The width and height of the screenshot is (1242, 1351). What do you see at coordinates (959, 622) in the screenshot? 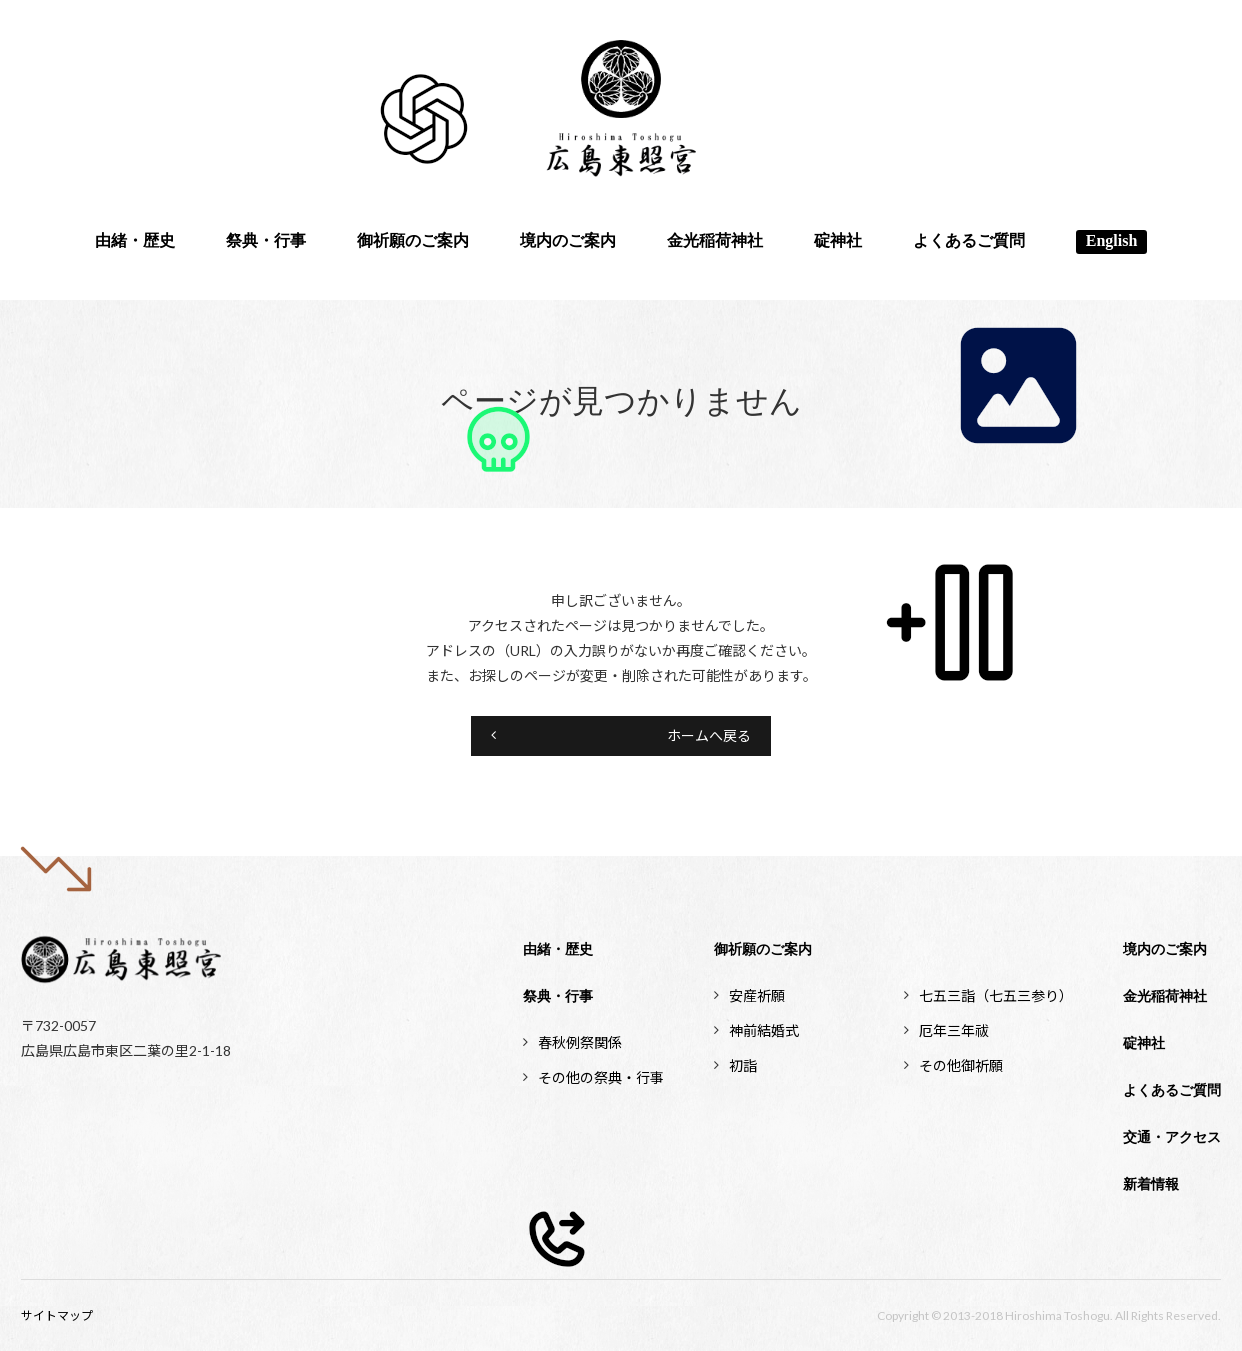
I see `add a new column to the left` at bounding box center [959, 622].